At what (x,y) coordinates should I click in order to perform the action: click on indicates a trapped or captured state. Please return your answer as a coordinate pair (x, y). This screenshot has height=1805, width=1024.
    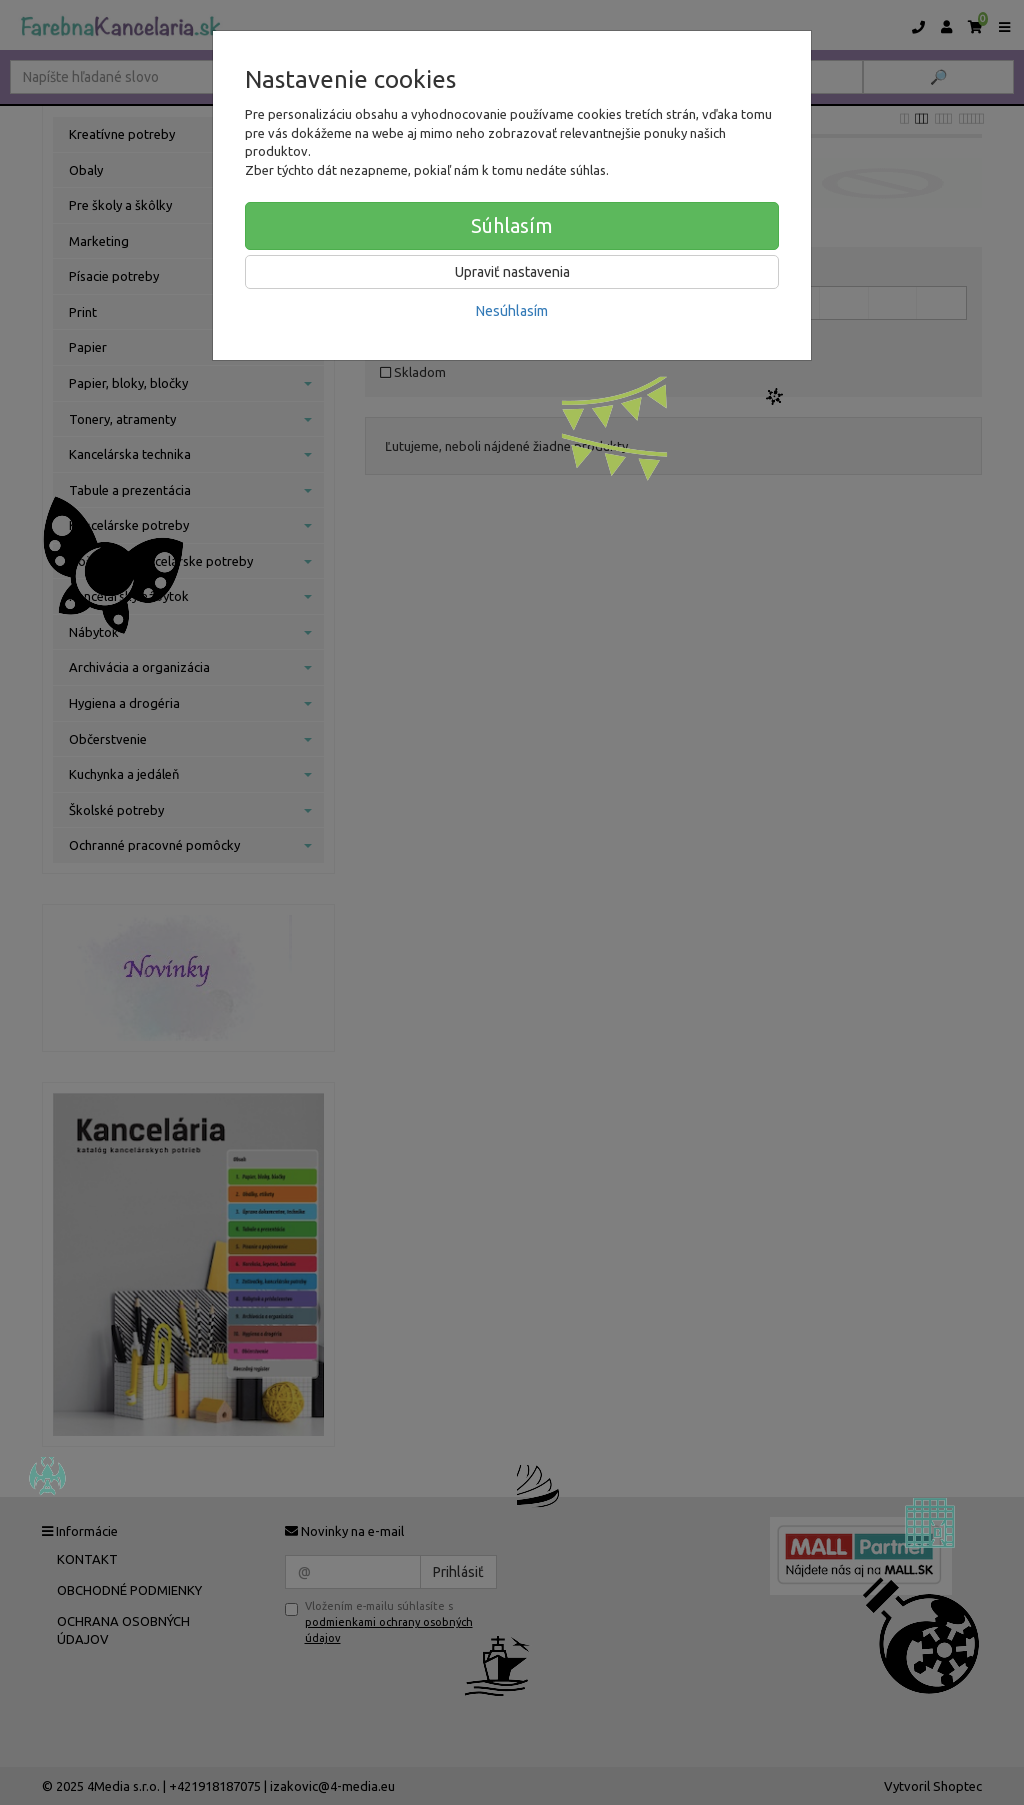
    Looking at the image, I should click on (930, 1520).